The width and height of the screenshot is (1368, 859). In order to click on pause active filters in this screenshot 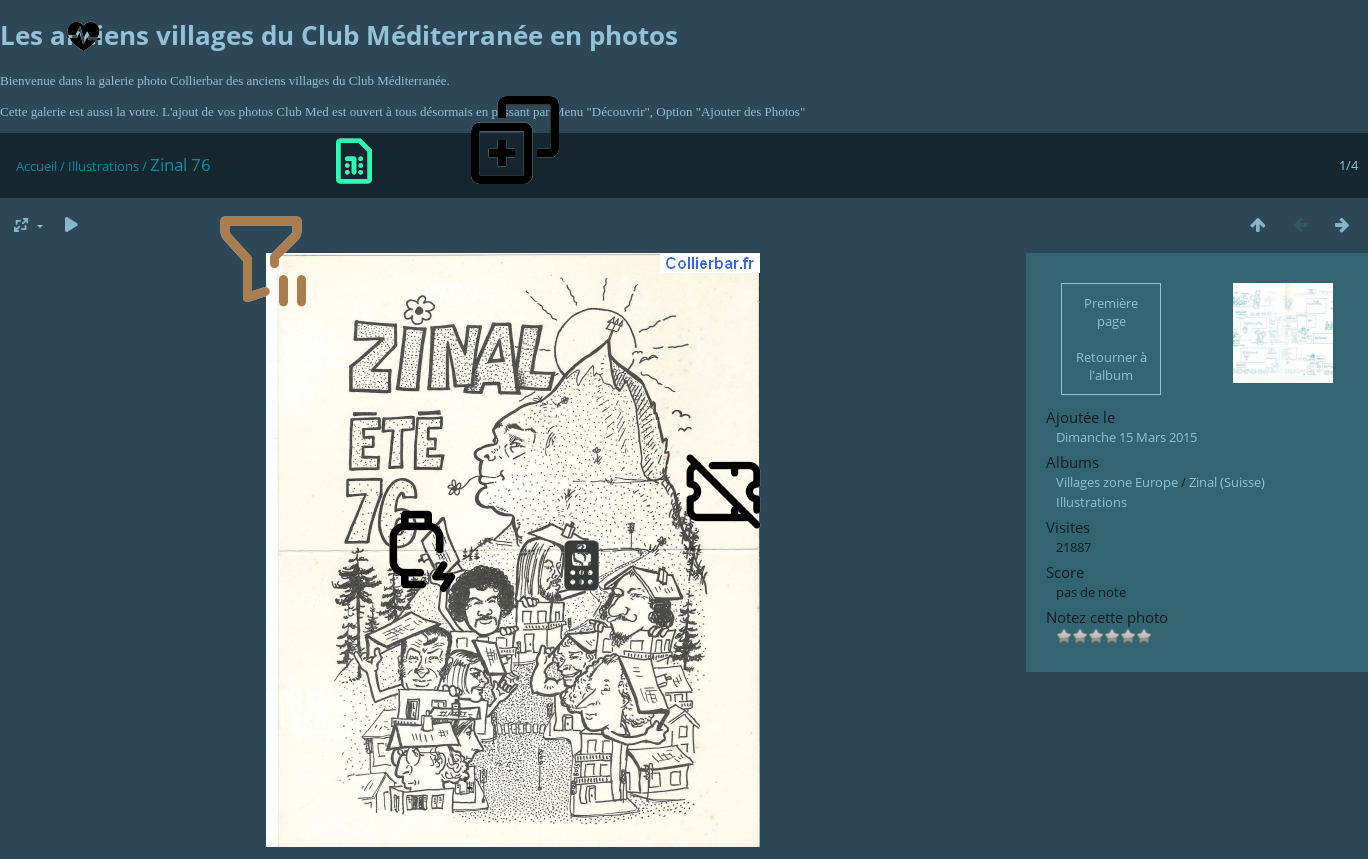, I will do `click(261, 257)`.